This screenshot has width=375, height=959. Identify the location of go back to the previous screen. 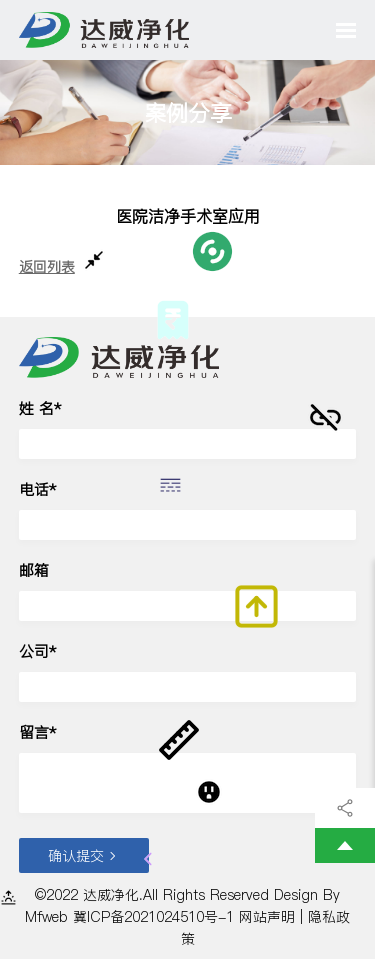
(148, 859).